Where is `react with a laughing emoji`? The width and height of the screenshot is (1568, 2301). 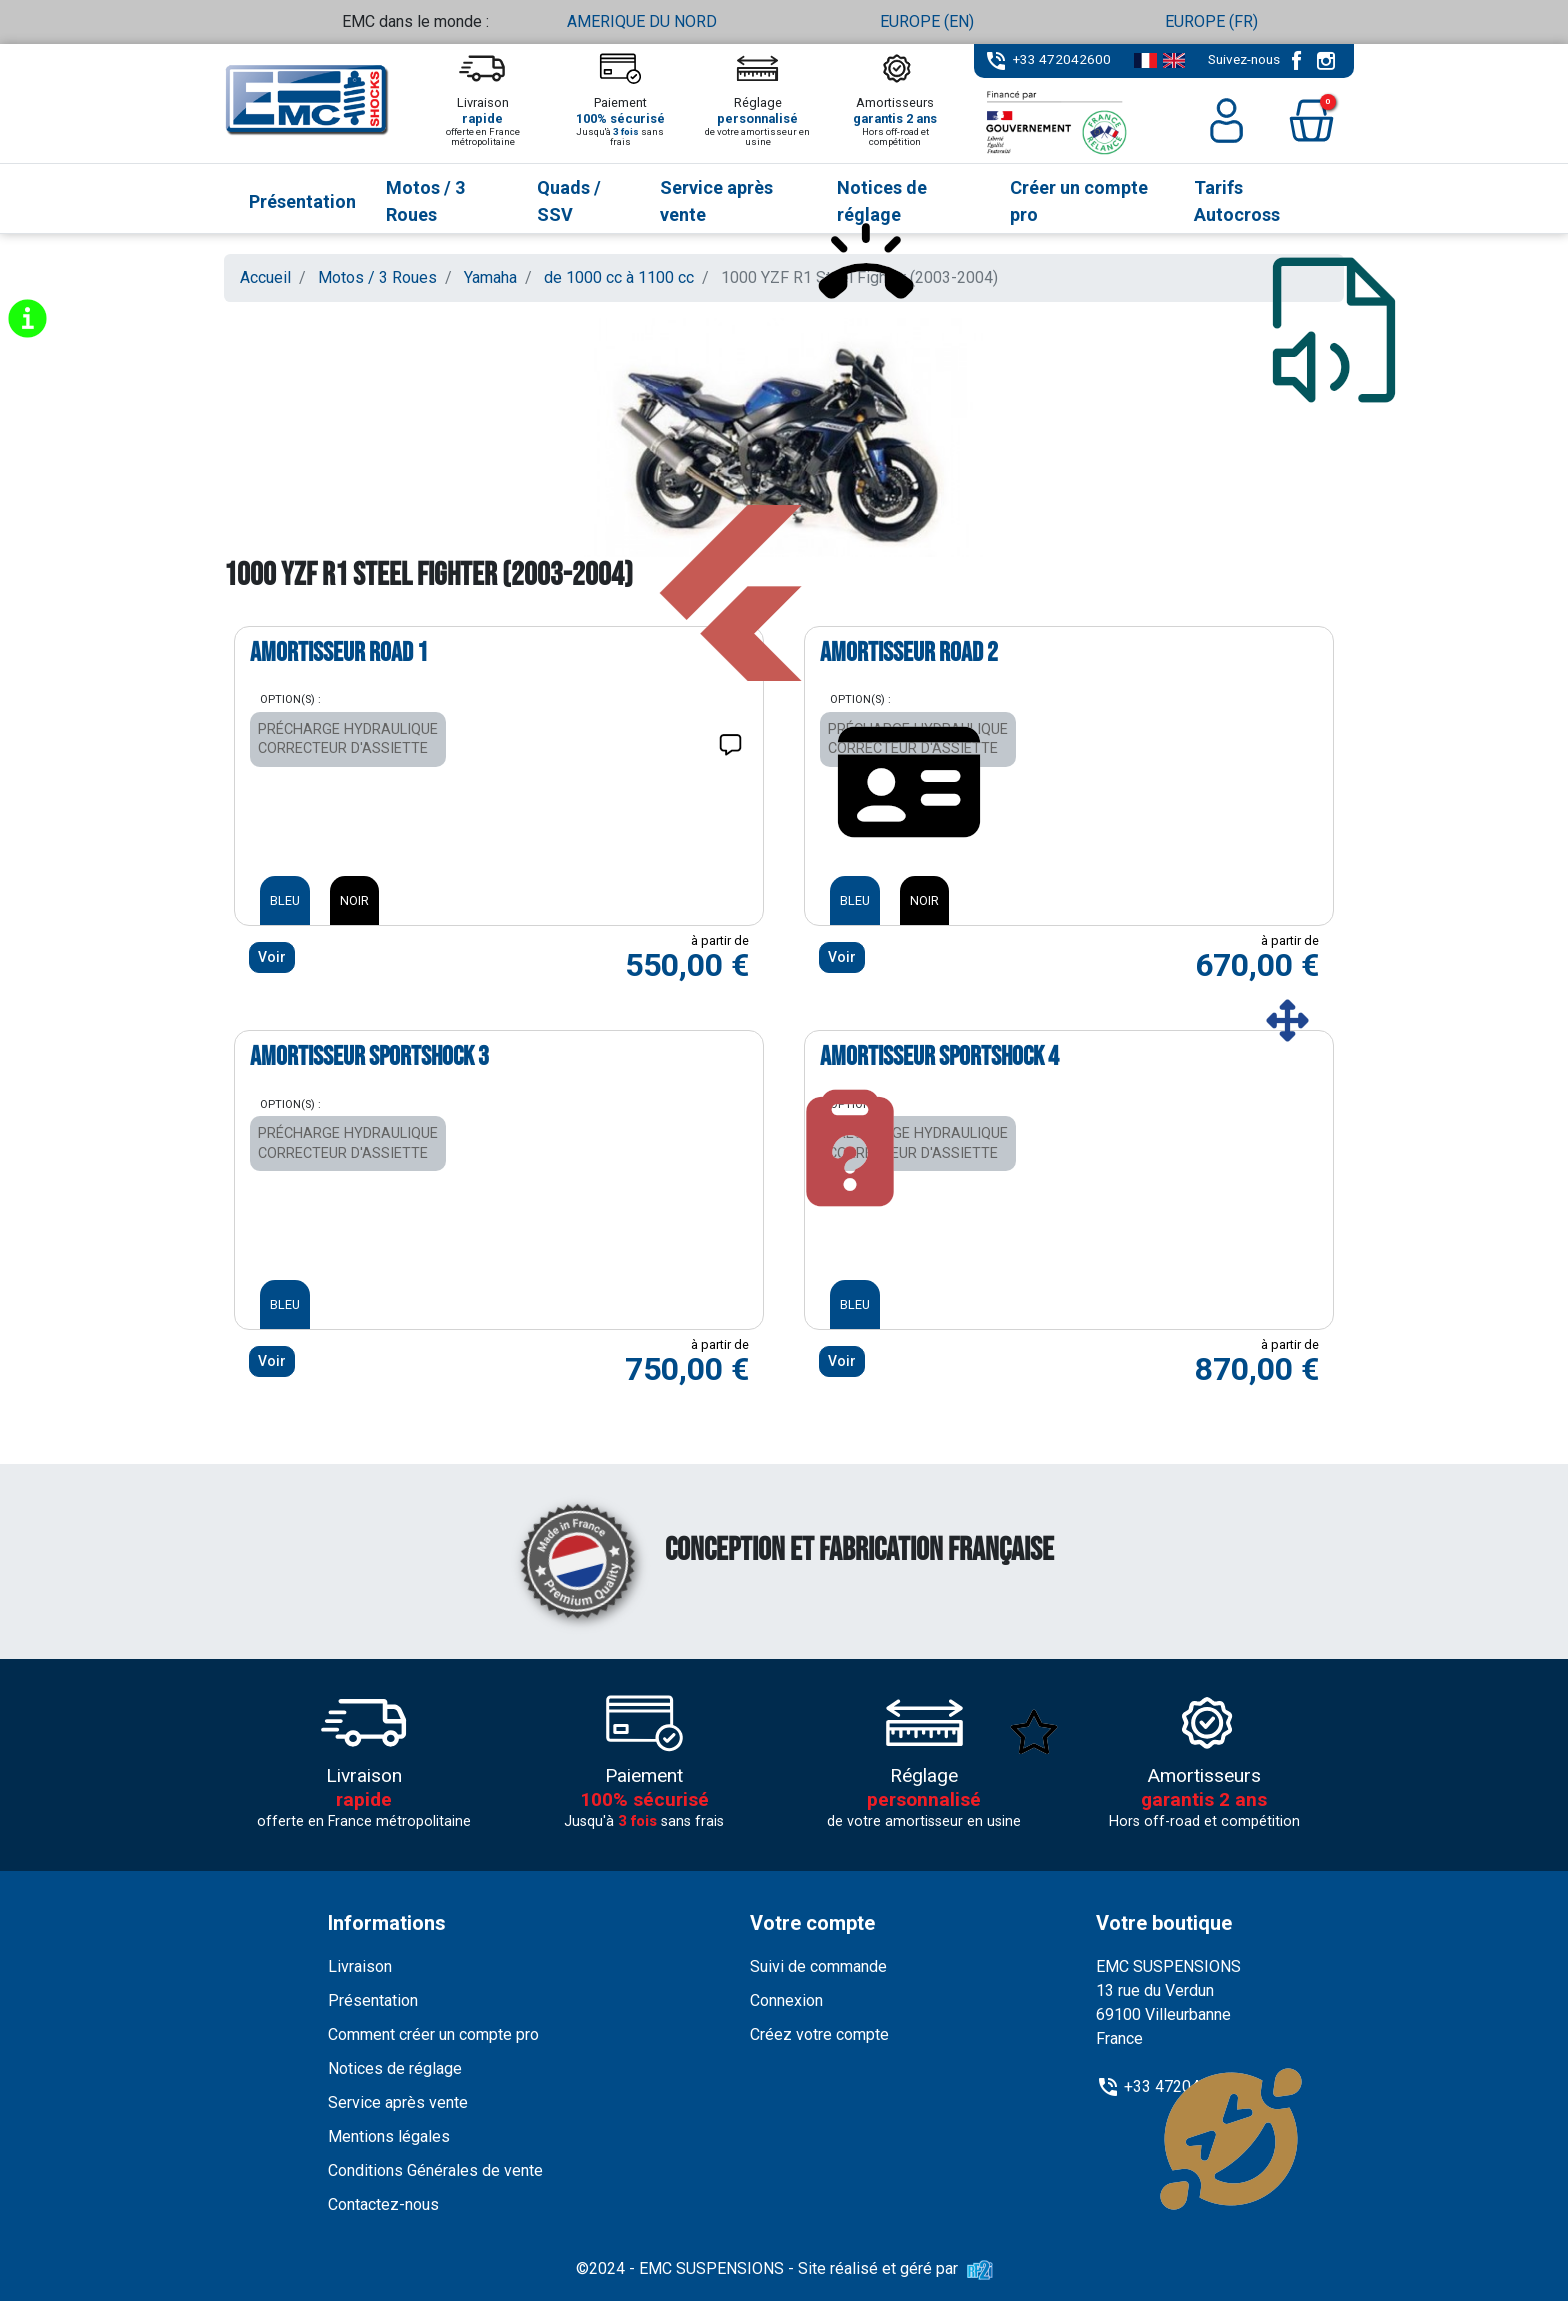
react with a laughing emoji is located at coordinates (1231, 2139).